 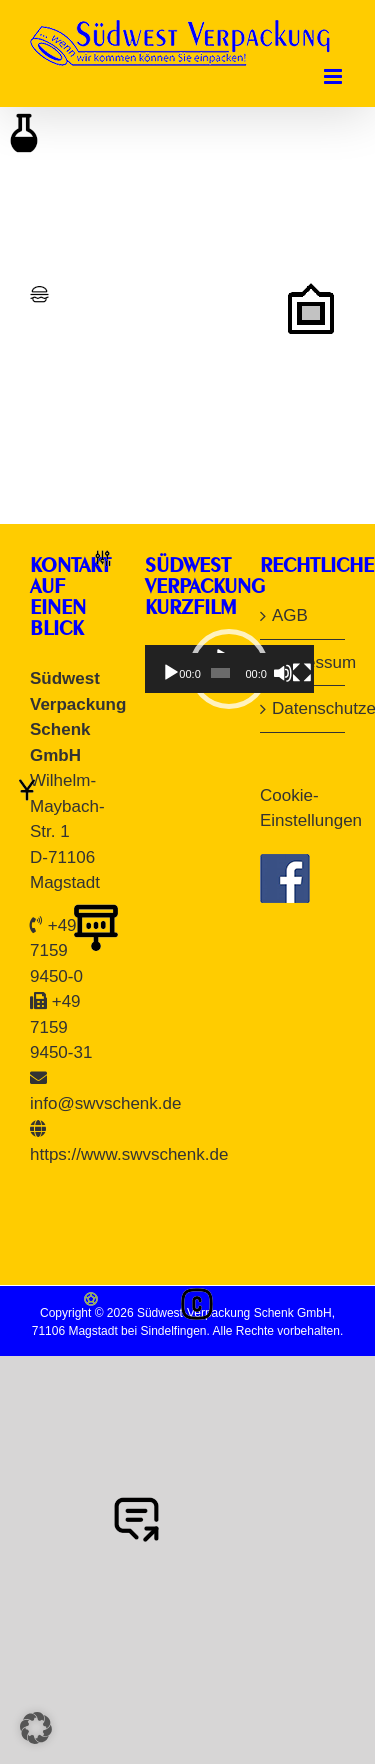 What do you see at coordinates (96, 925) in the screenshot?
I see `view presentation with charts` at bounding box center [96, 925].